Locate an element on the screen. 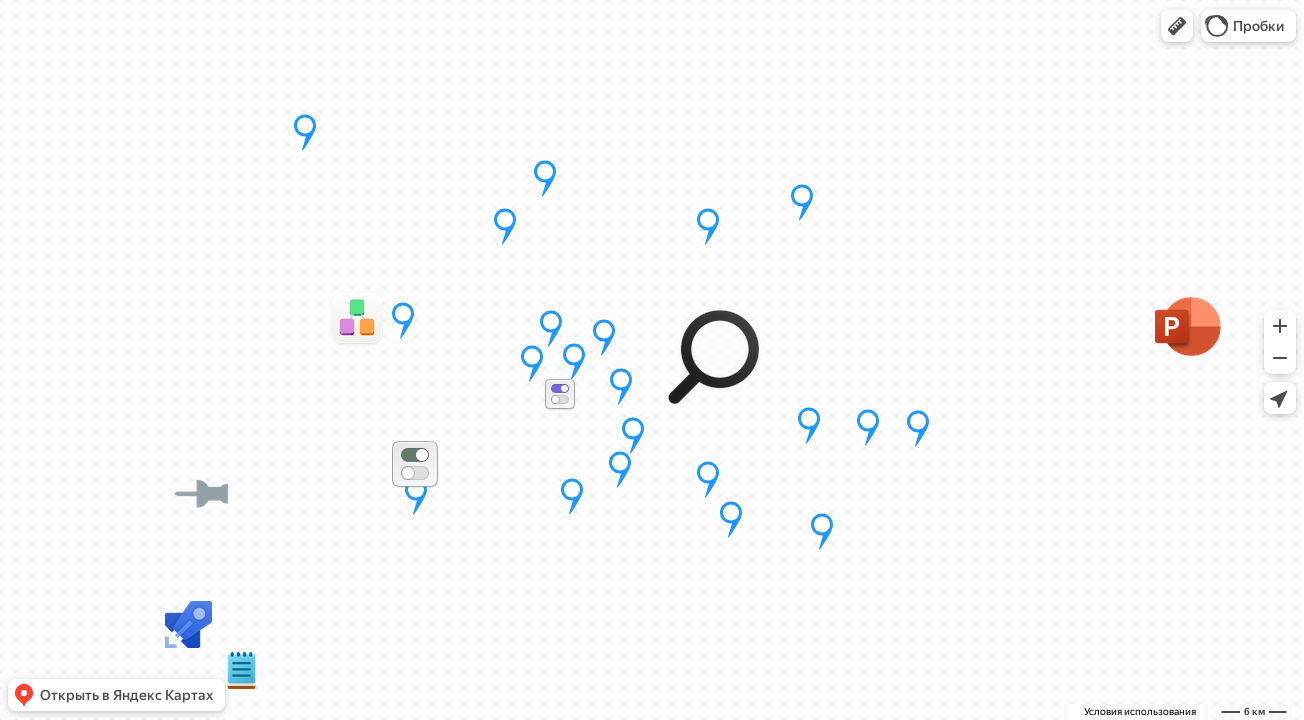 The height and width of the screenshot is (720, 1304). open unity tweak tool settings is located at coordinates (560, 394).